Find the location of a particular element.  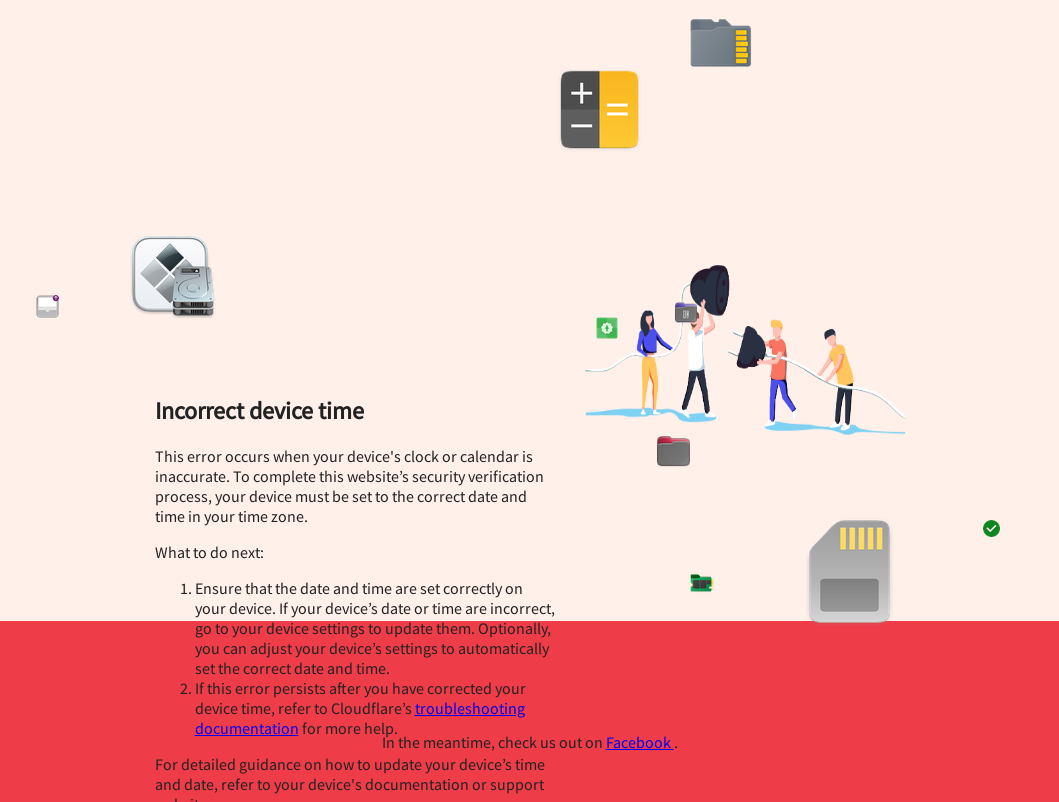

open templates folder is located at coordinates (686, 312).